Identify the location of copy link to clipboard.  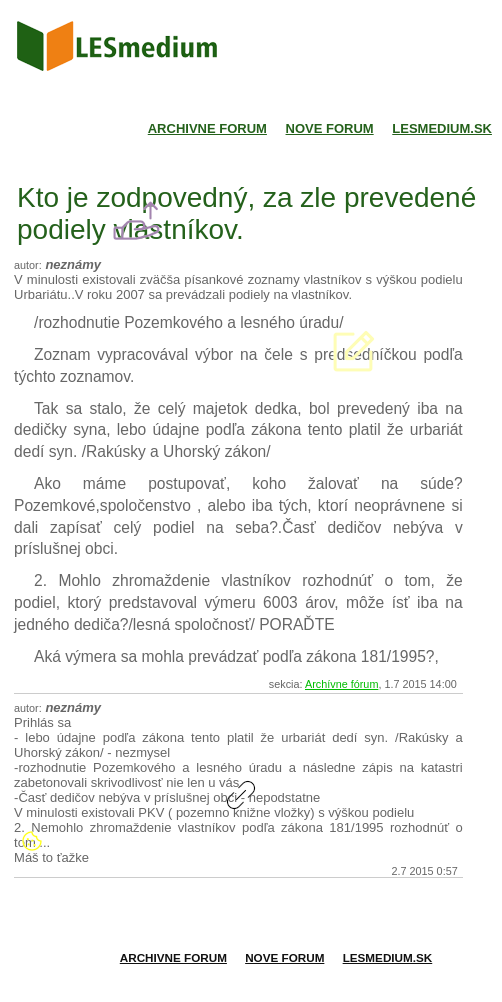
(241, 795).